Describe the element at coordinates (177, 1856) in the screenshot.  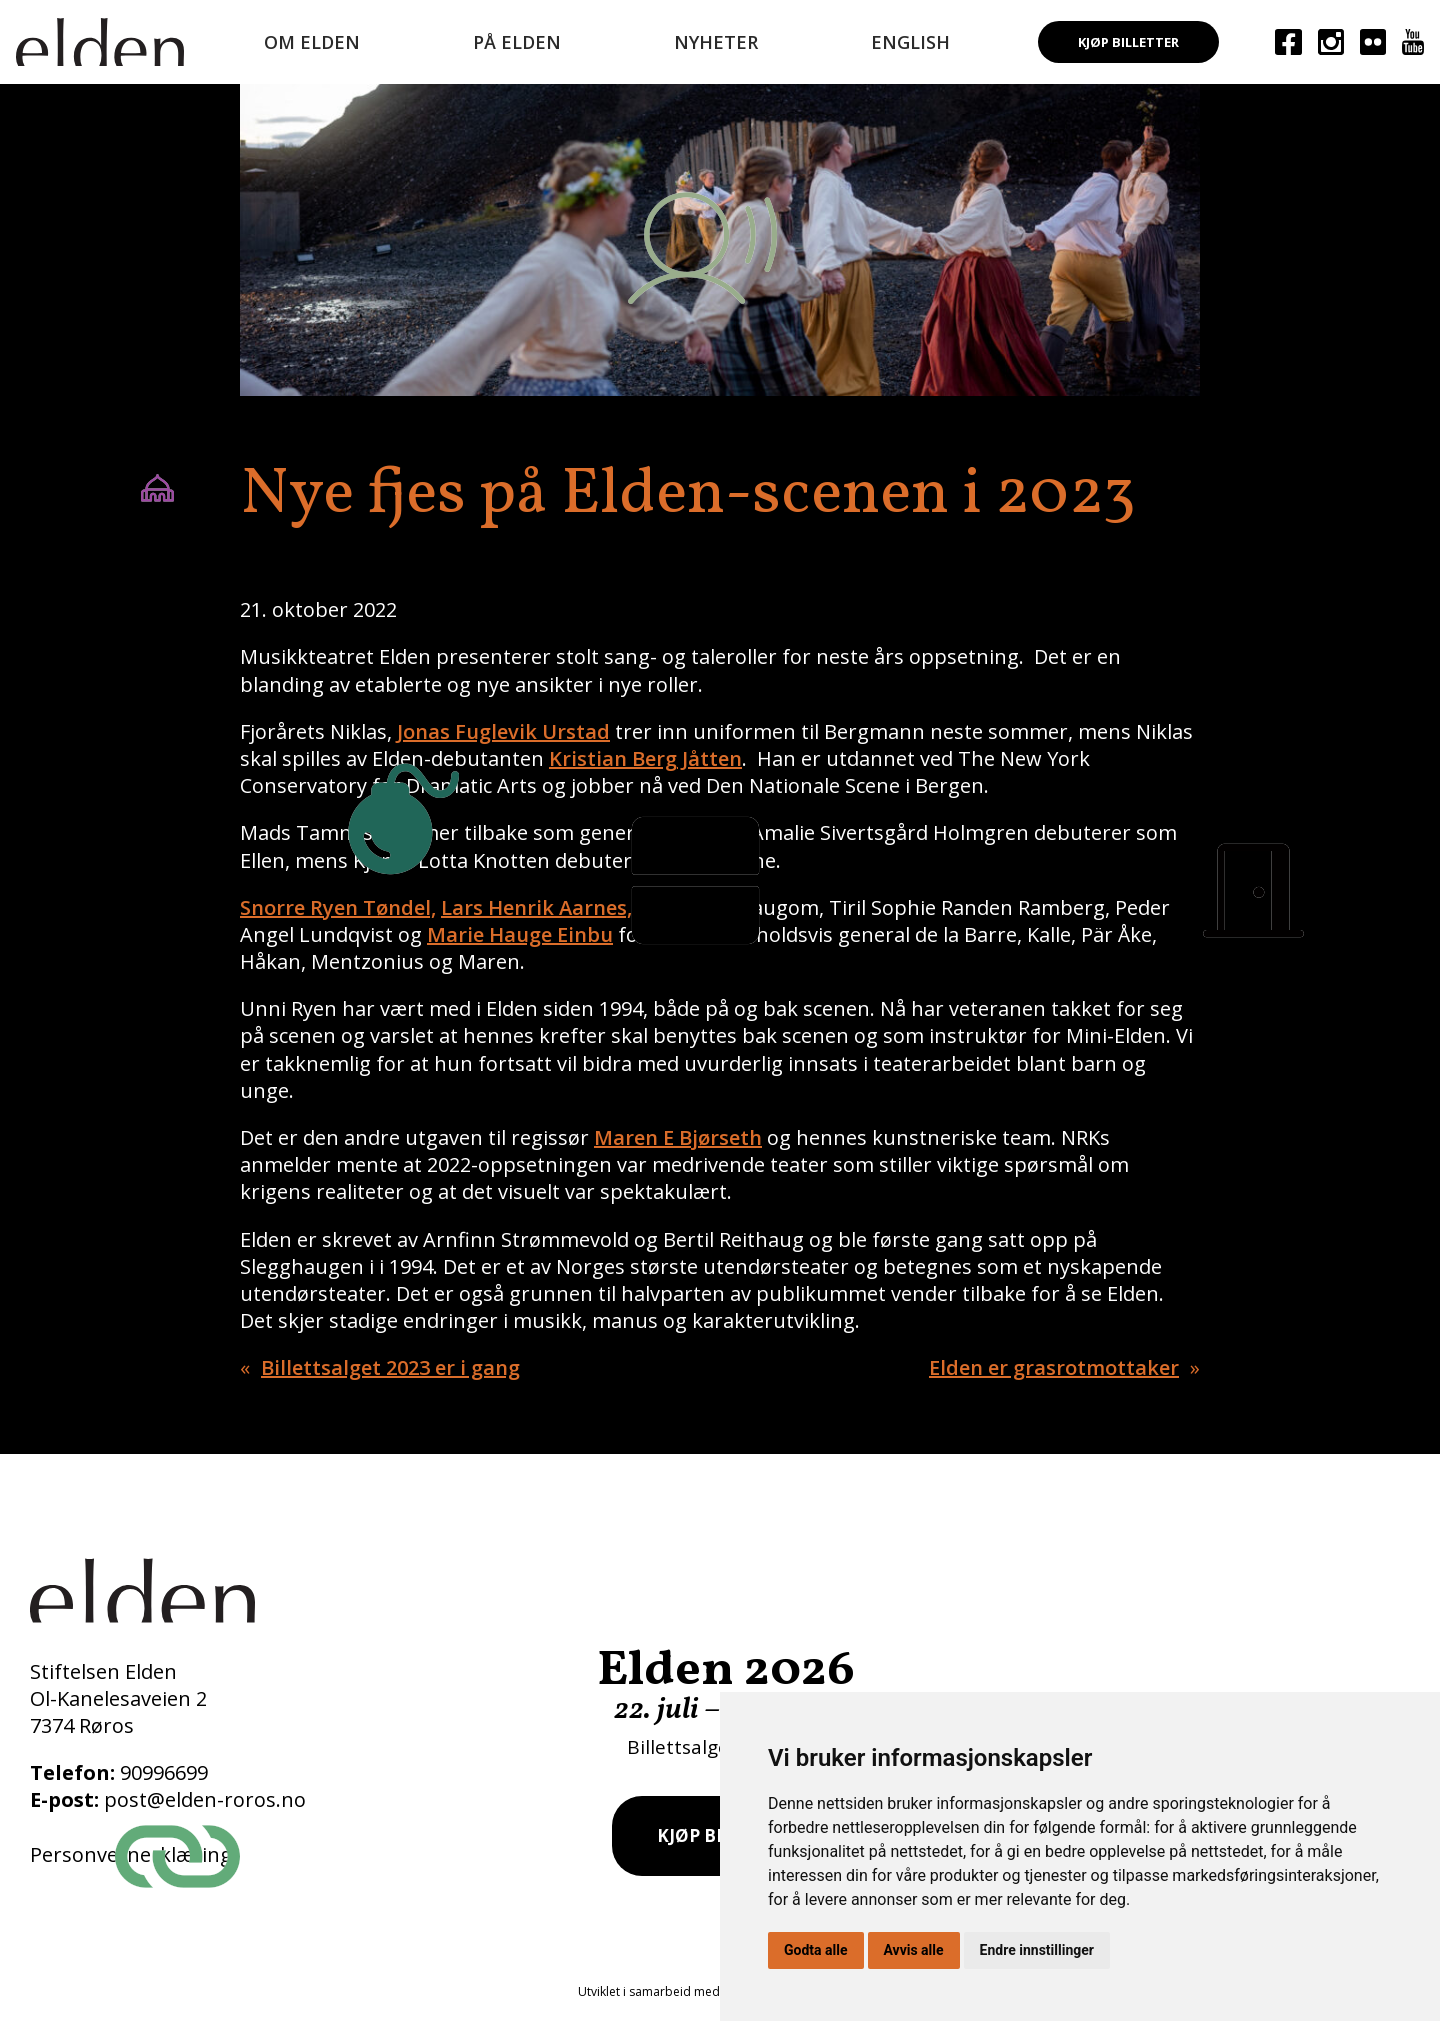
I see `copy or share a link` at that location.